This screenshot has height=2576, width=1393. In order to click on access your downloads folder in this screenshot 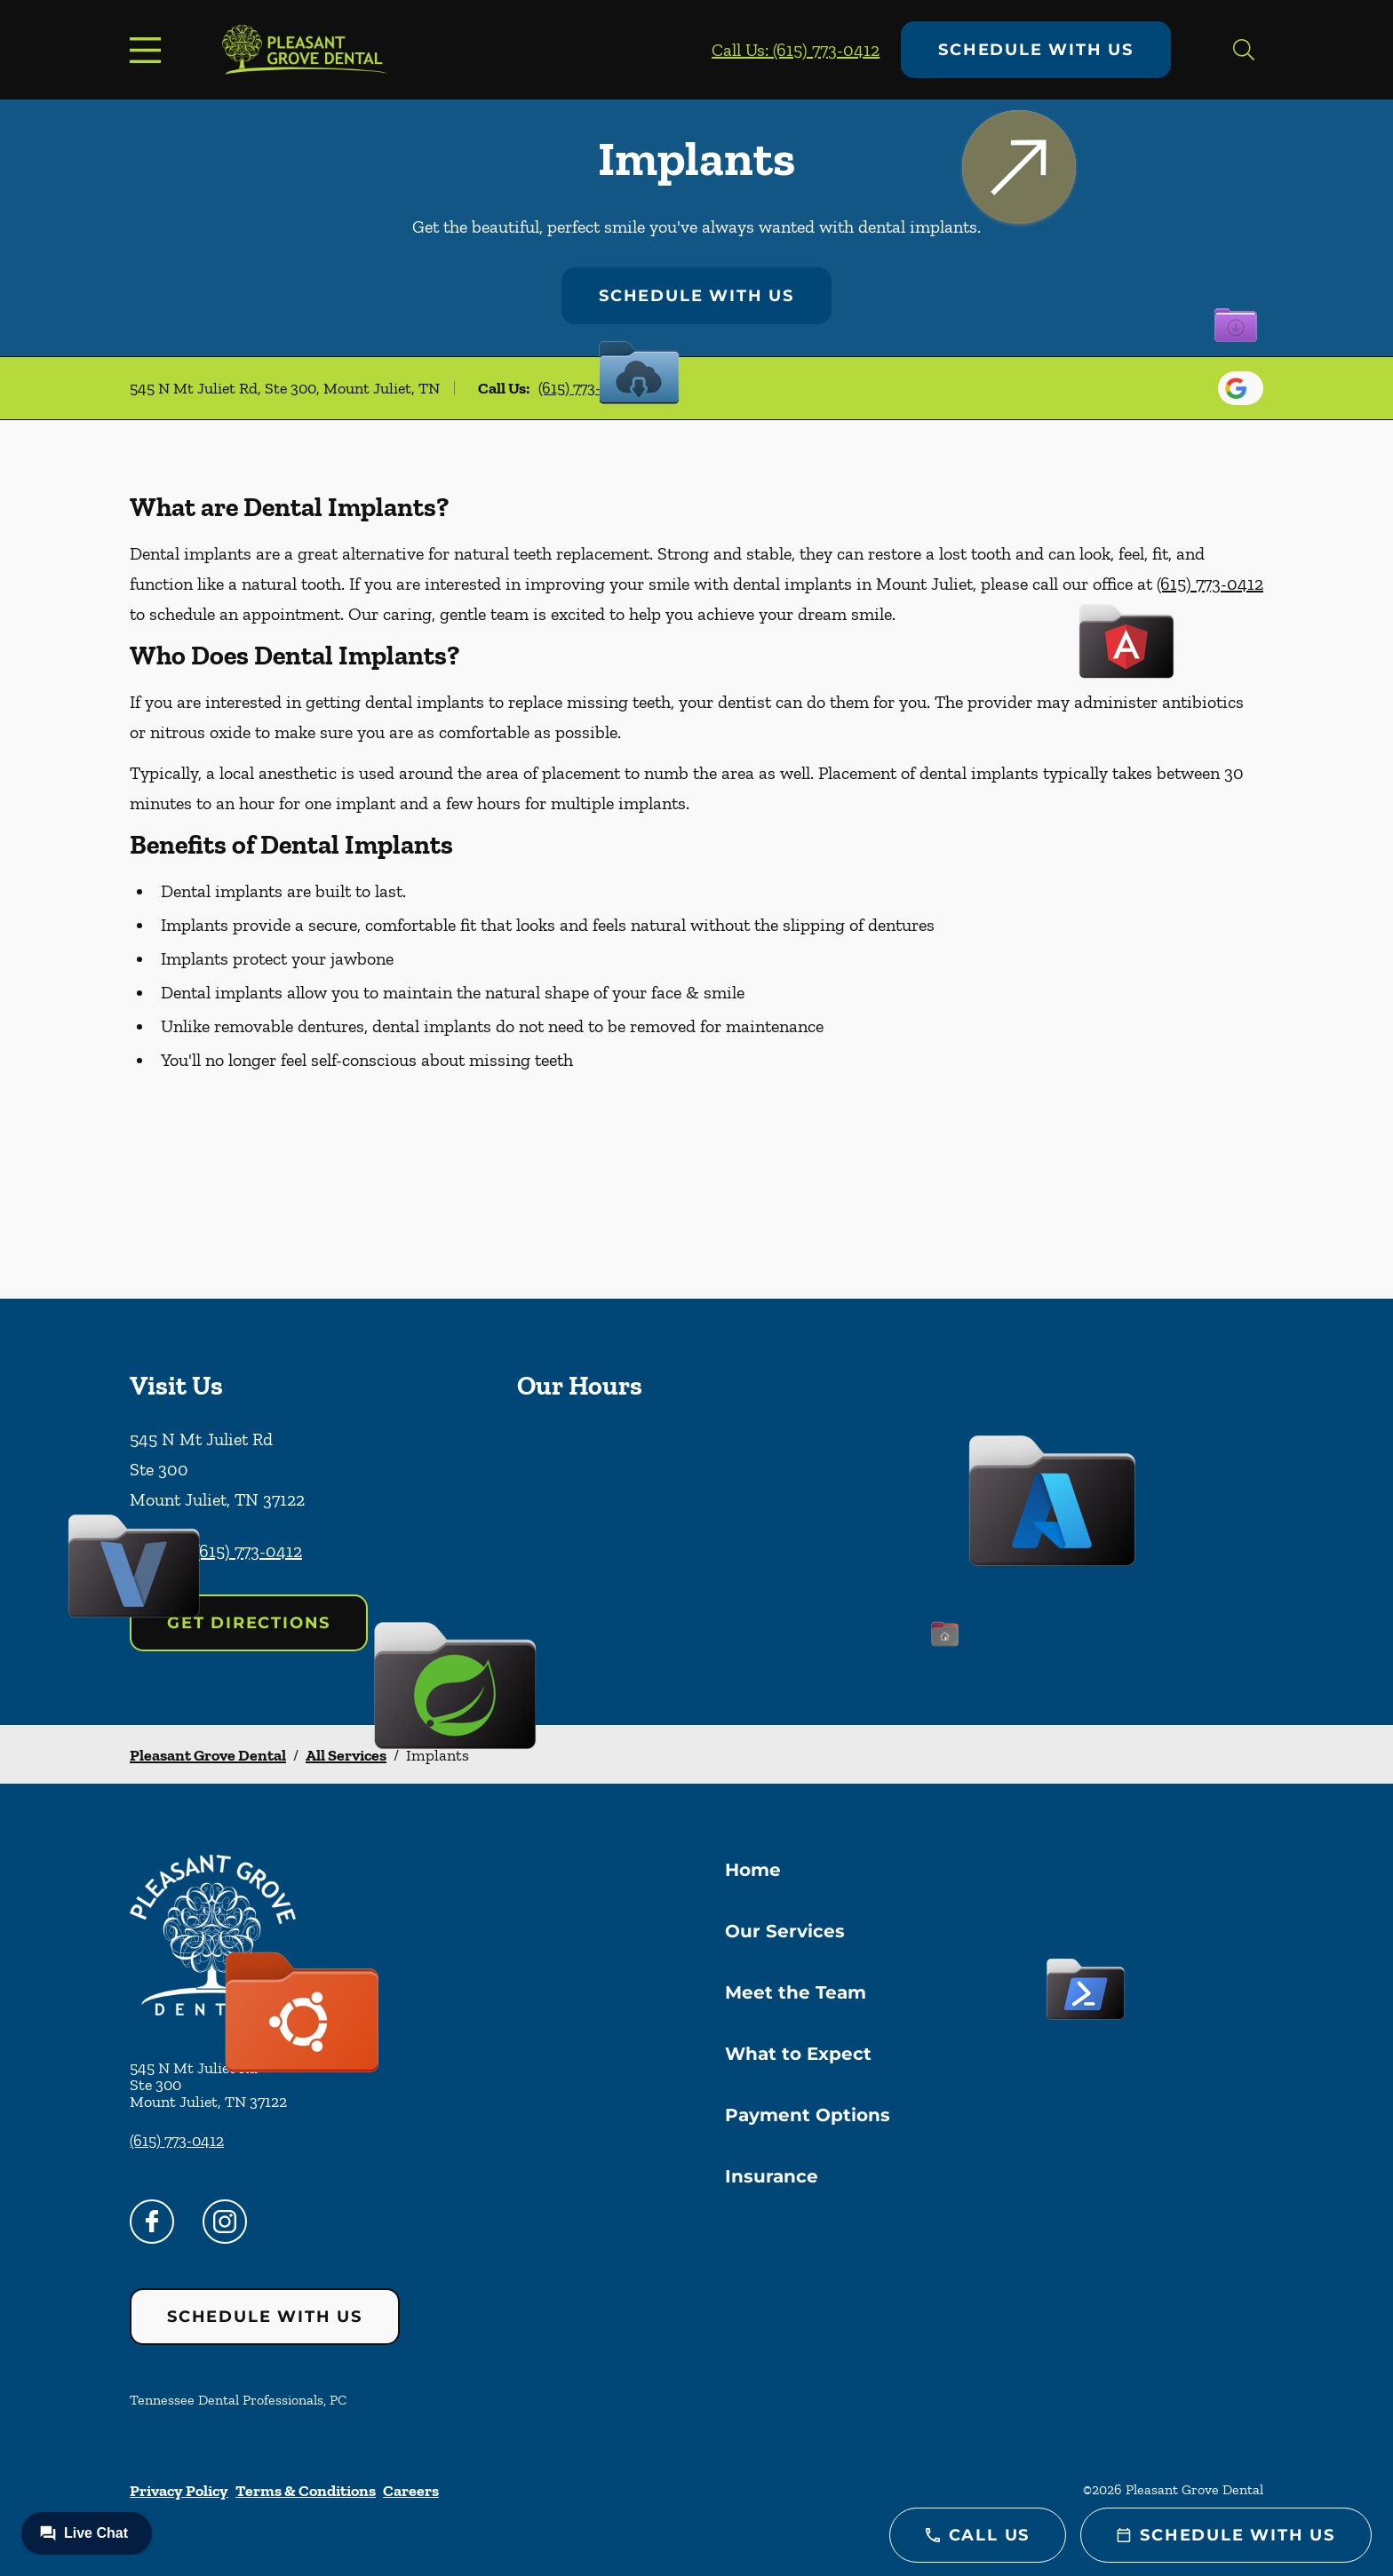, I will do `click(1236, 325)`.